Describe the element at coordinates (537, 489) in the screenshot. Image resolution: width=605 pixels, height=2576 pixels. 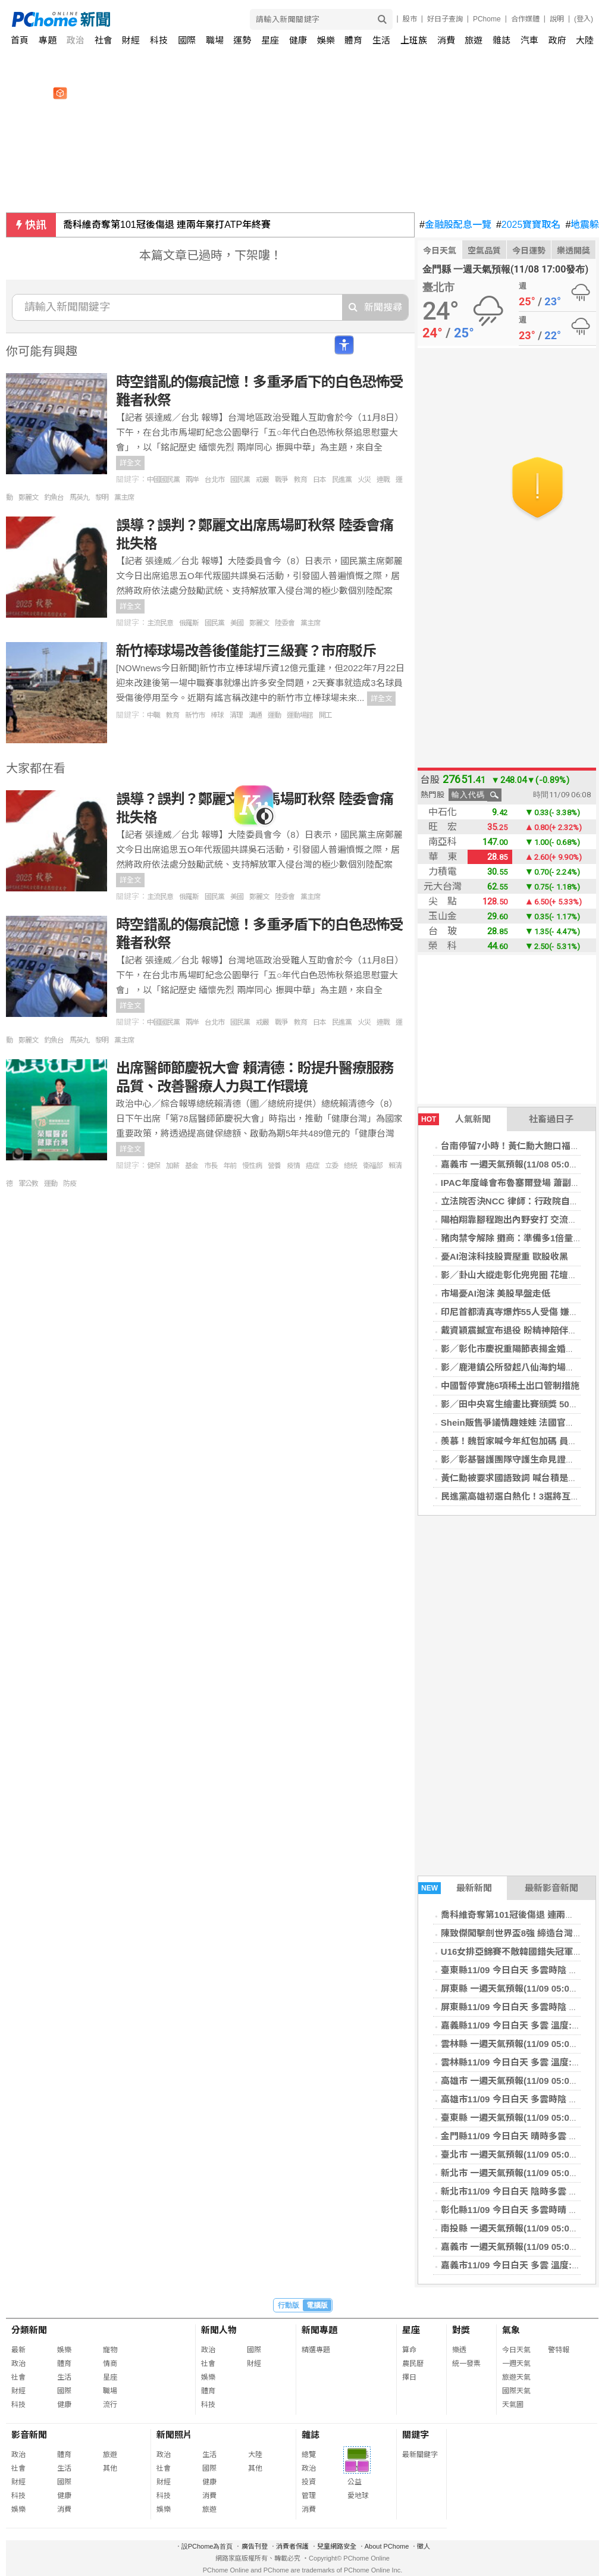
I see `indicates medium security level or partial protection` at that location.